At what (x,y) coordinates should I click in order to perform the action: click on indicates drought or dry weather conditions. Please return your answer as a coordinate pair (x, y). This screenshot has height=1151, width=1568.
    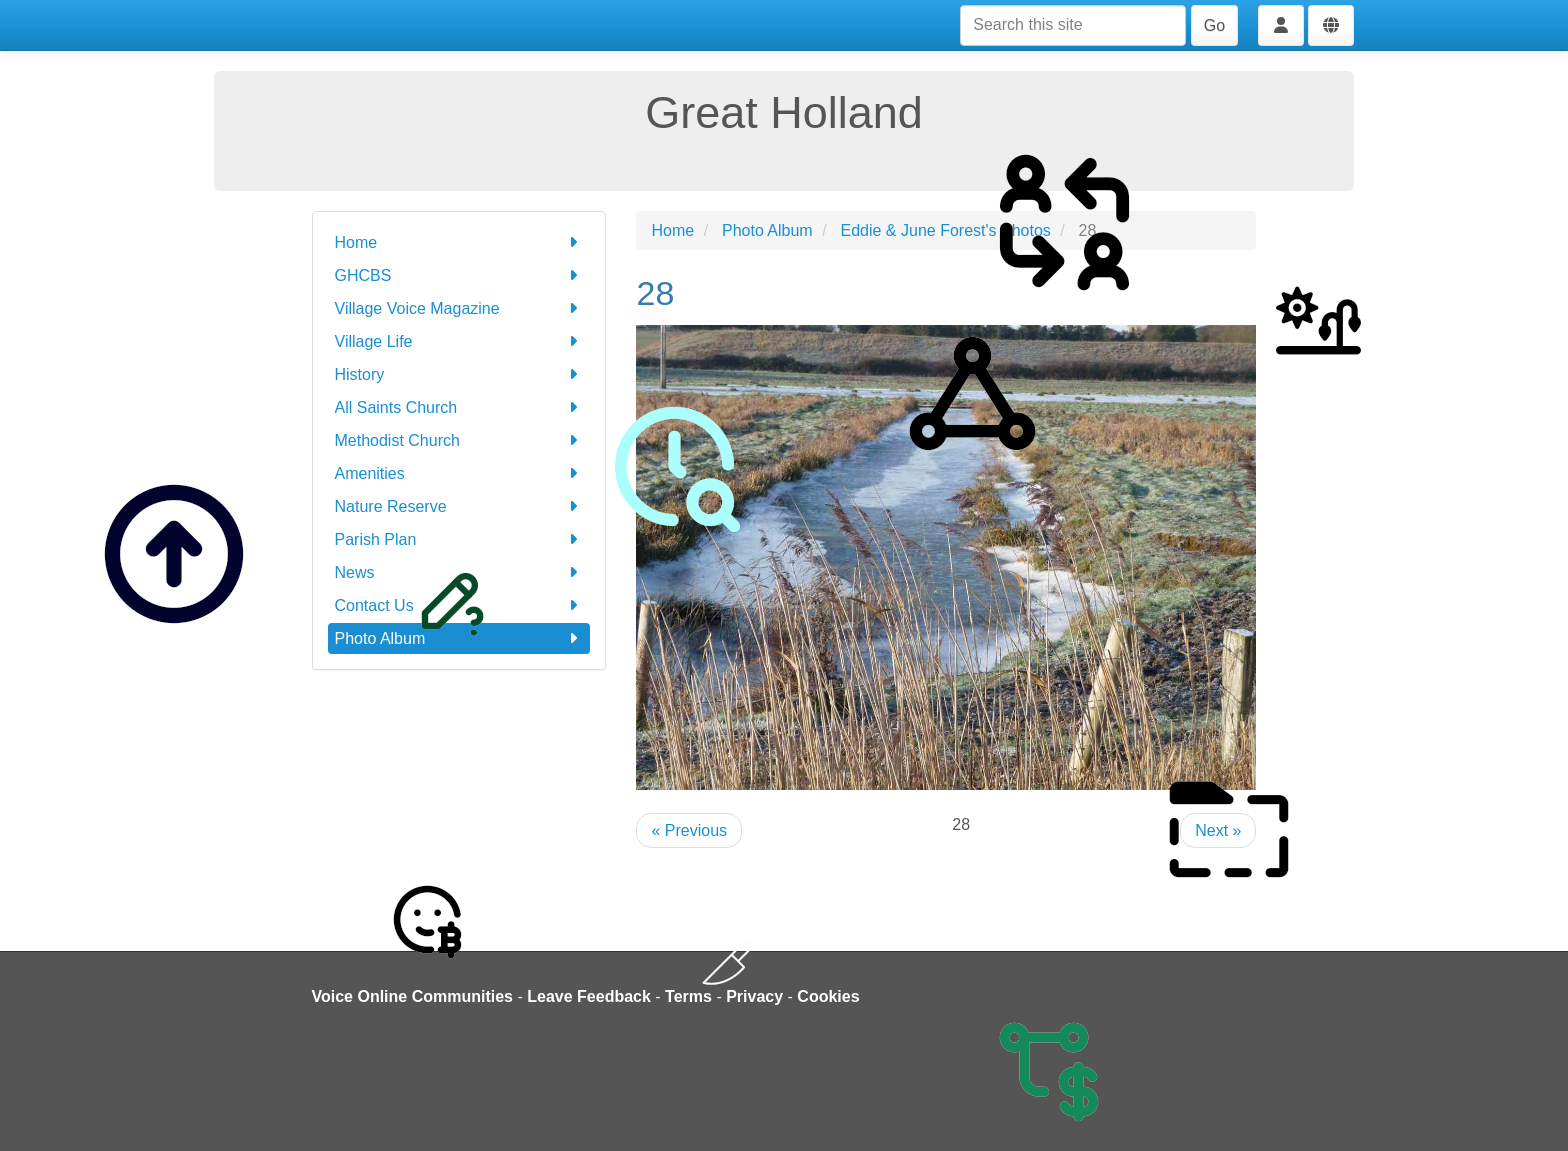
    Looking at the image, I should click on (1318, 320).